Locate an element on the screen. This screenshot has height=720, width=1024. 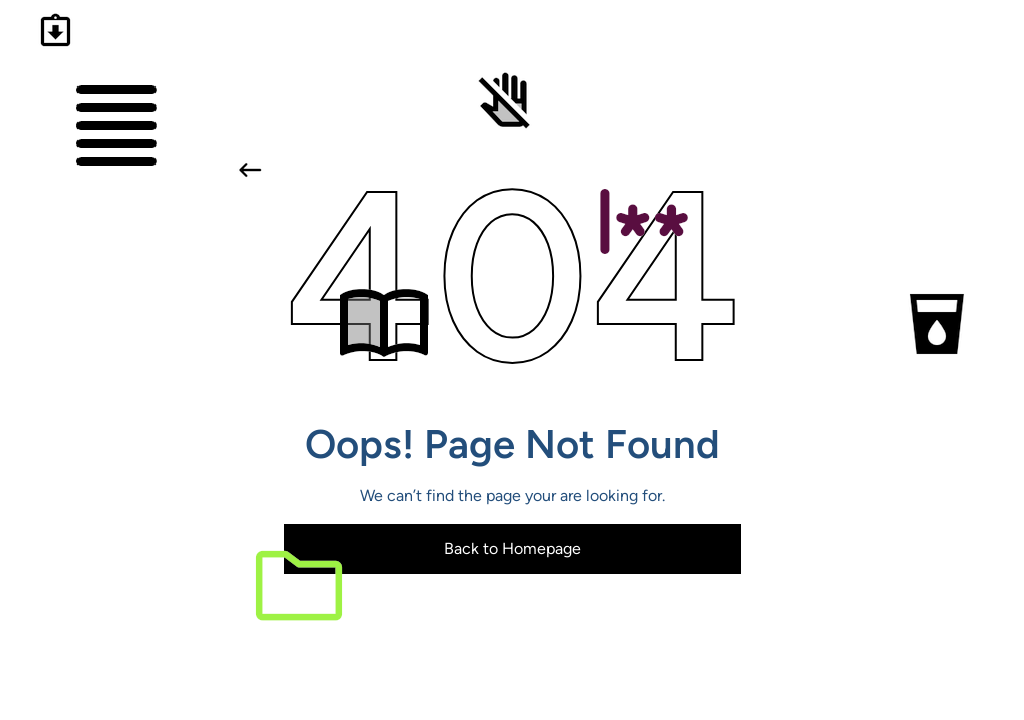
import contacts from address book is located at coordinates (384, 319).